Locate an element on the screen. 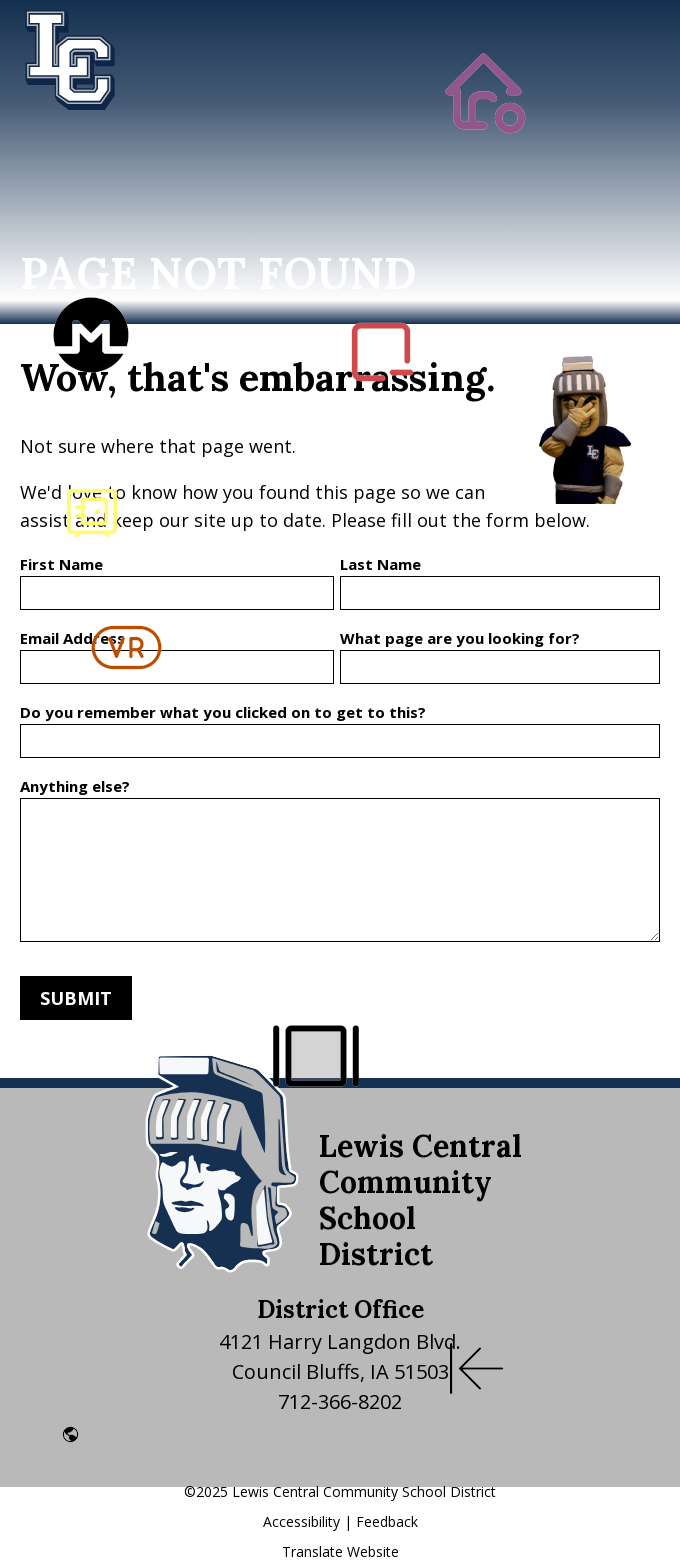 Image resolution: width=680 pixels, height=1567 pixels. start a slideshow presentation is located at coordinates (316, 1056).